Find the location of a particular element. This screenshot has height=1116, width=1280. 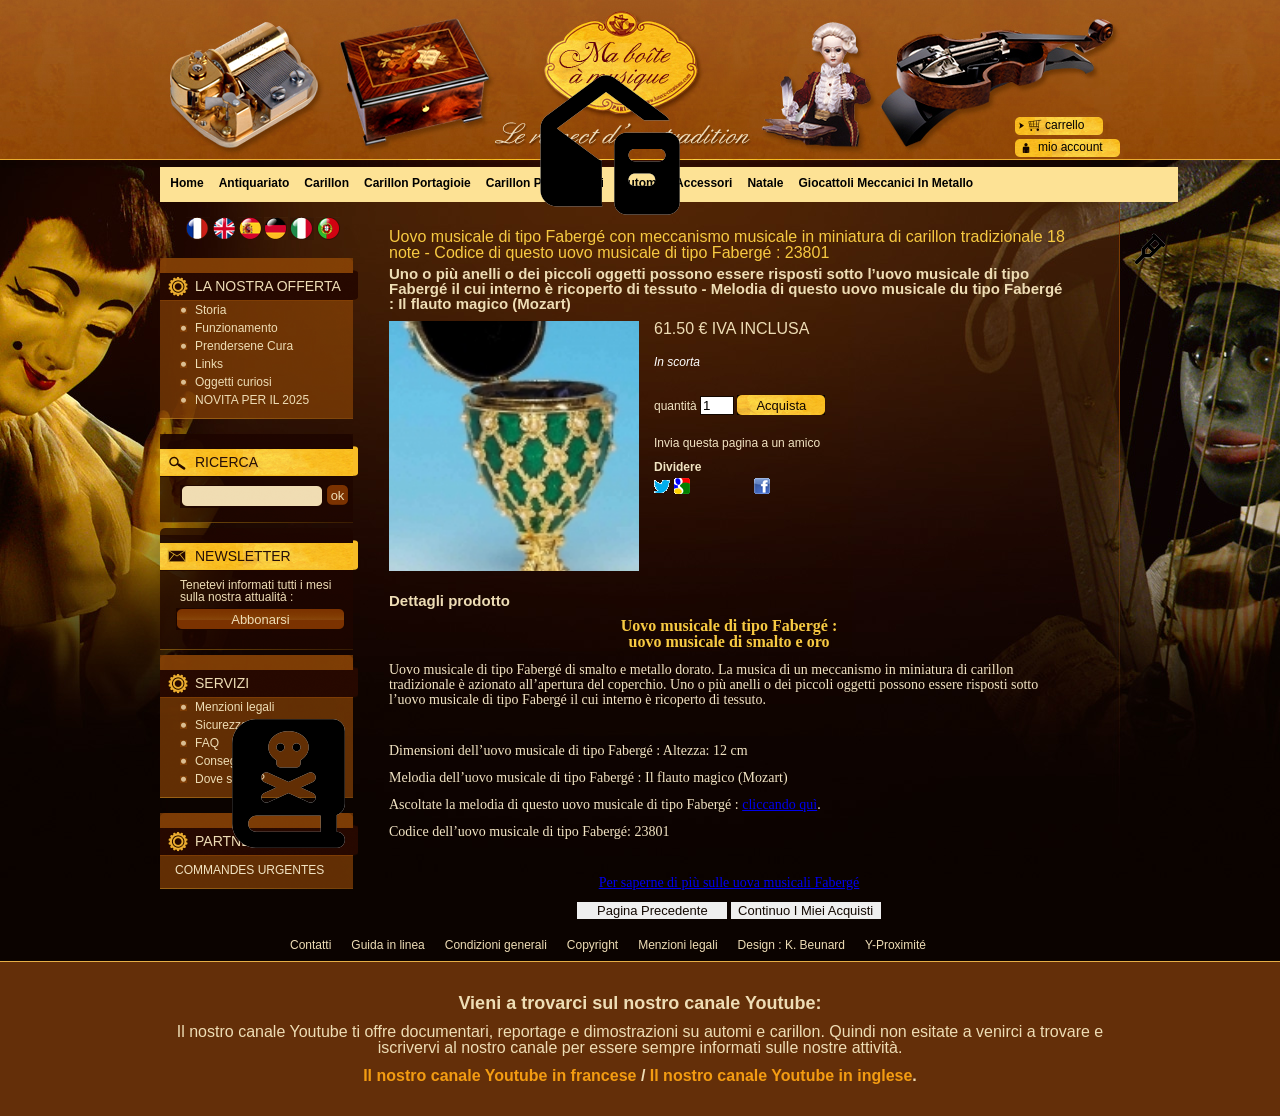

indicates accessibility or mobility assistance options is located at coordinates (1150, 249).